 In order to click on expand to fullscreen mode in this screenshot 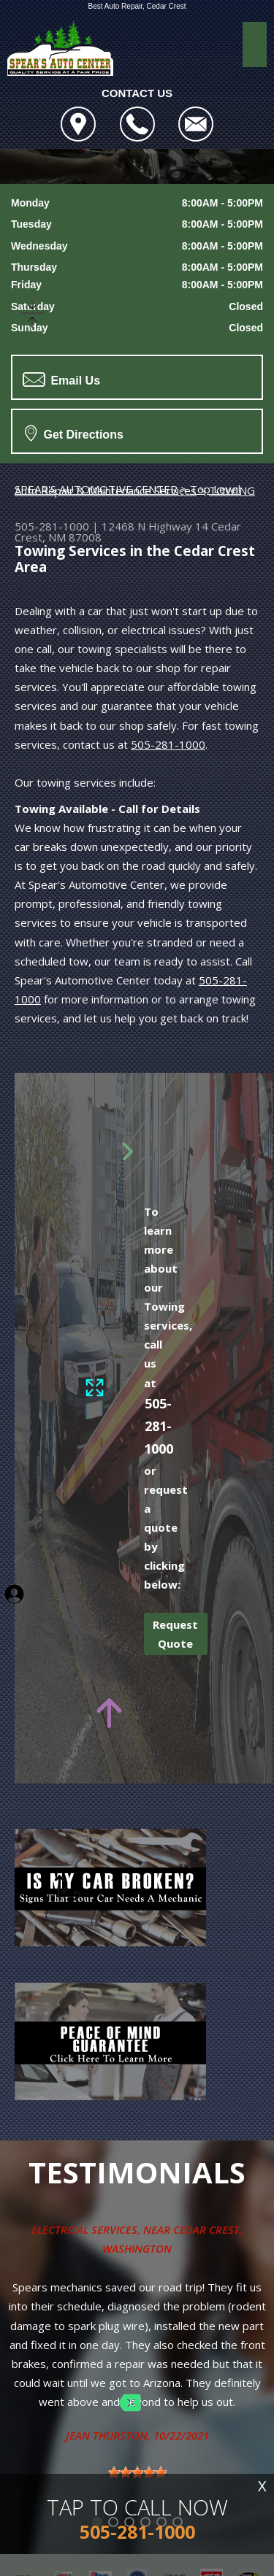, I will do `click(94, 1387)`.